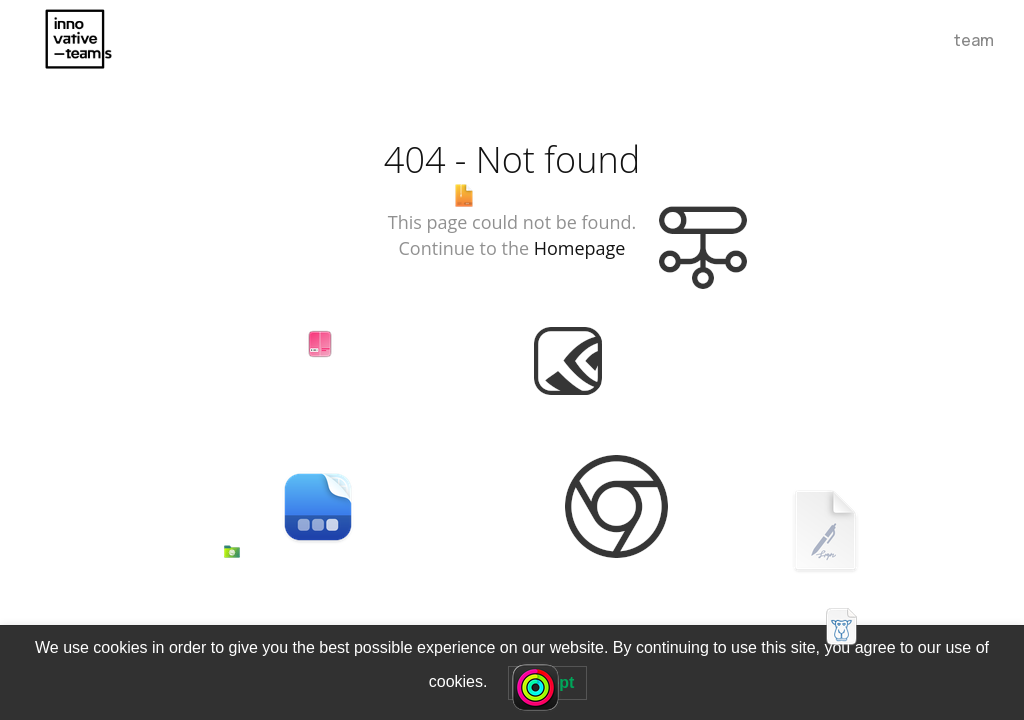 This screenshot has height=720, width=1024. What do you see at coordinates (616, 506) in the screenshot?
I see `open google chrome browser` at bounding box center [616, 506].